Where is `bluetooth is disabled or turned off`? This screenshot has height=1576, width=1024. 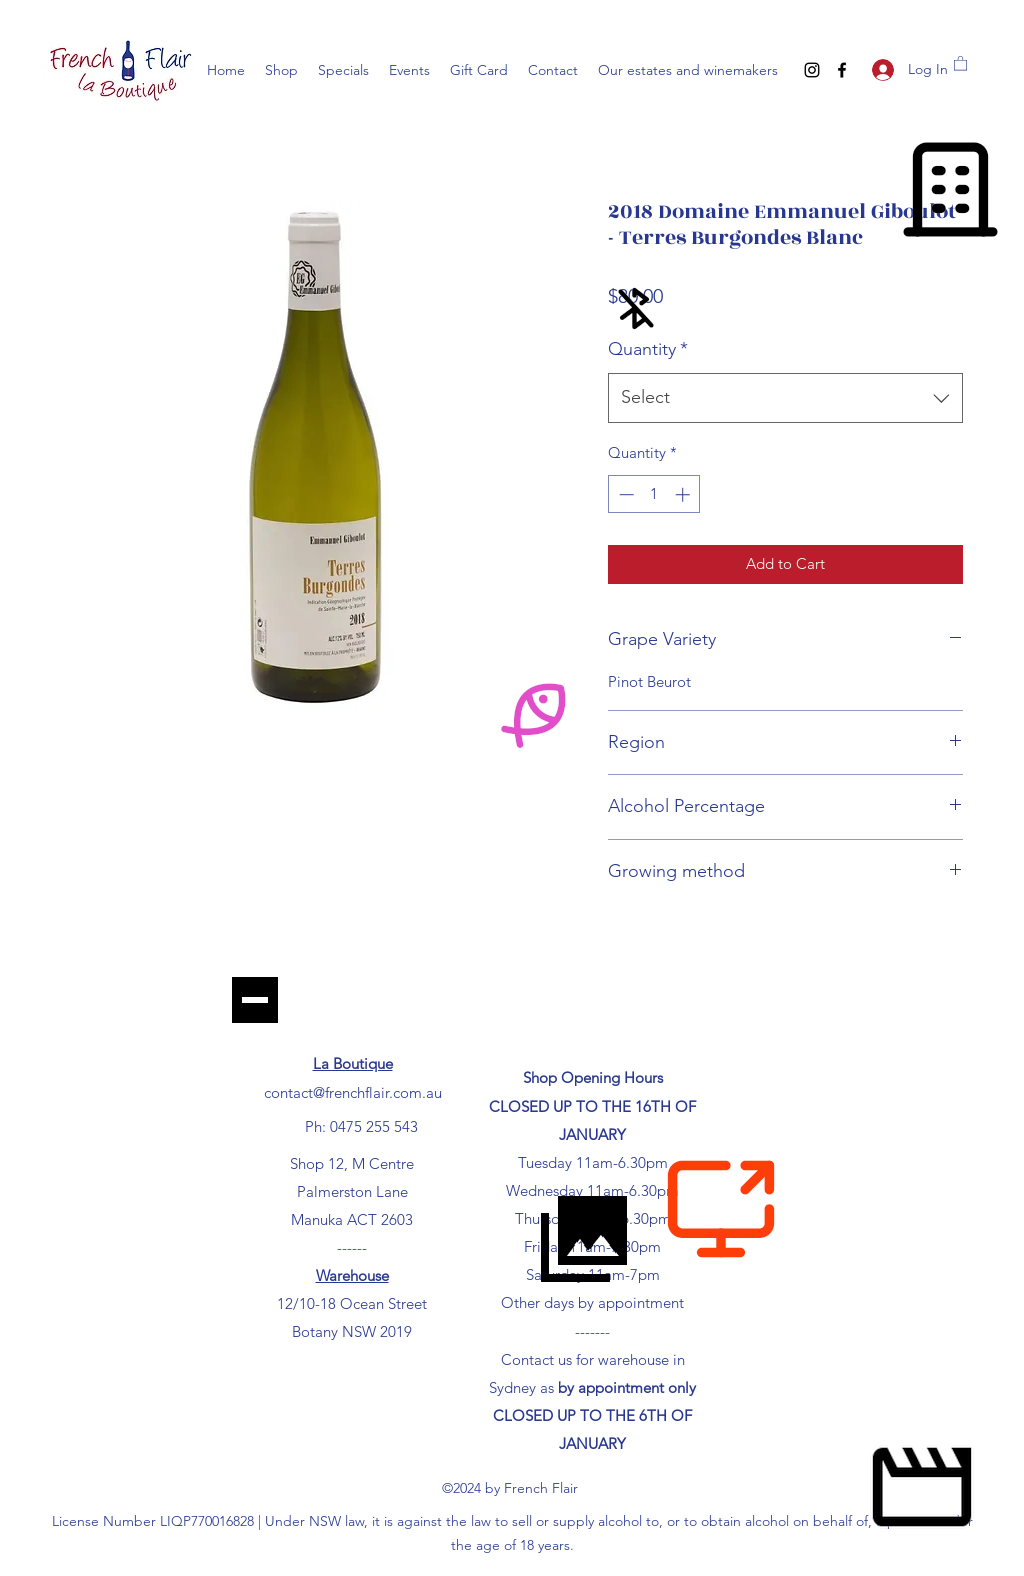
bluetooth is disabled or turned off is located at coordinates (634, 308).